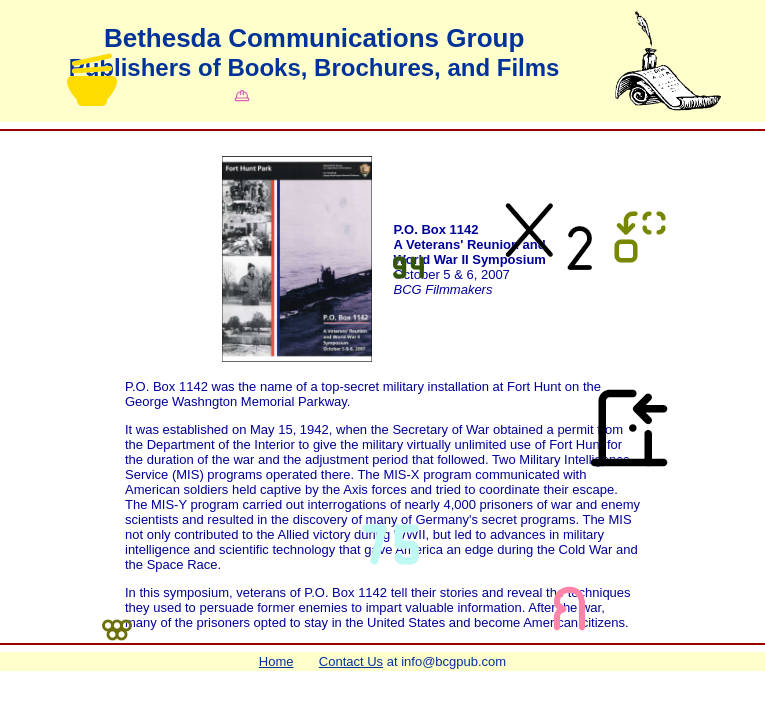 This screenshot has height=720, width=765. What do you see at coordinates (569, 608) in the screenshot?
I see `switch to Thai language input` at bounding box center [569, 608].